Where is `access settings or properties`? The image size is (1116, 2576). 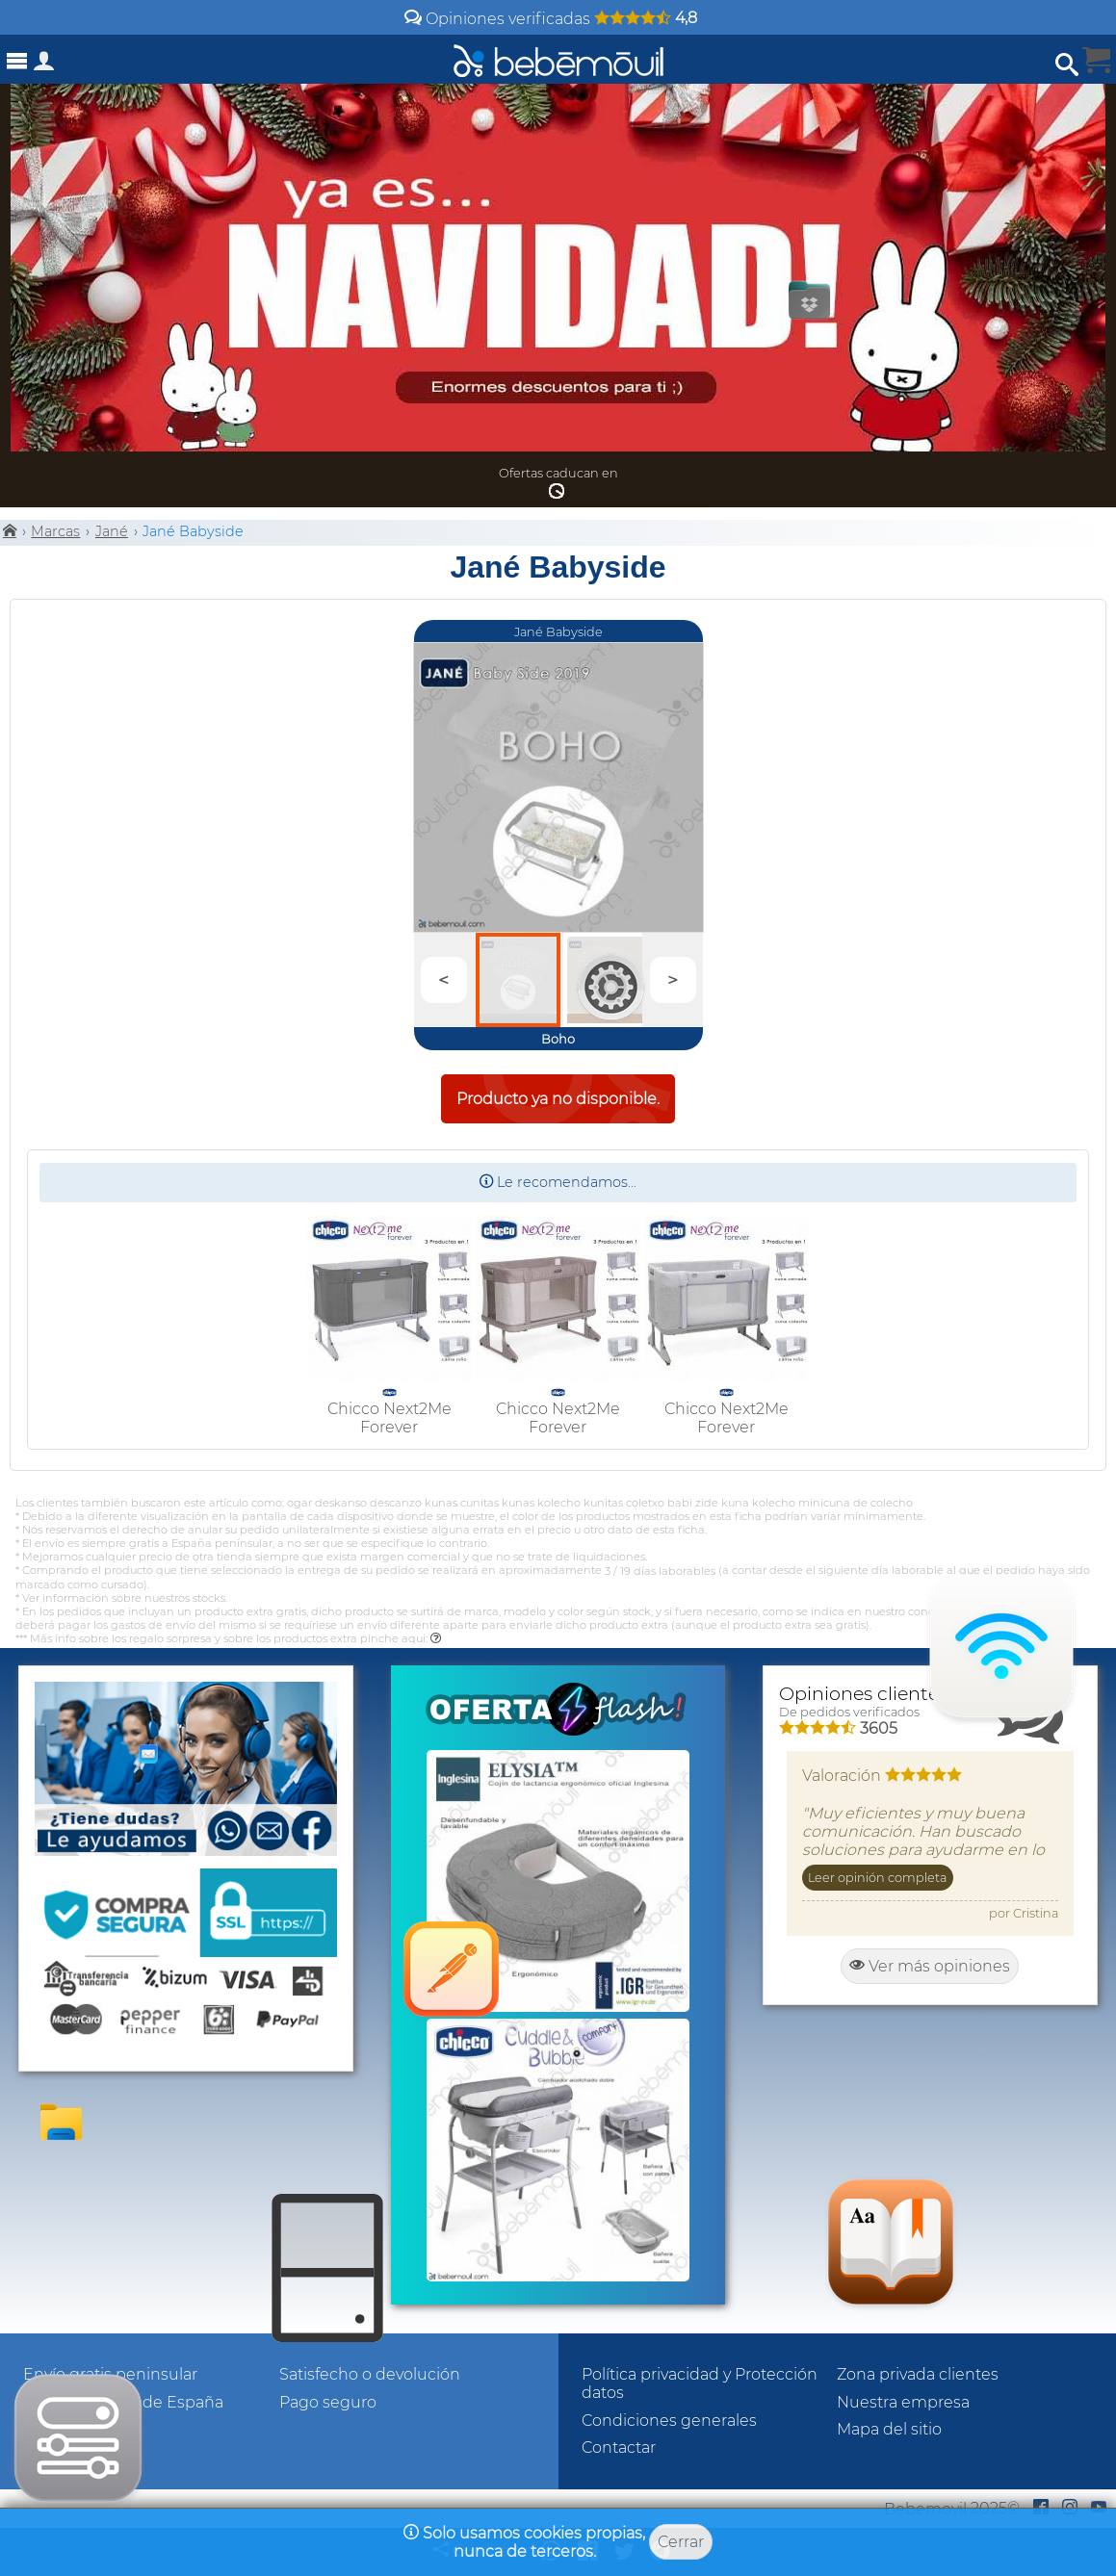 access settings or properties is located at coordinates (610, 987).